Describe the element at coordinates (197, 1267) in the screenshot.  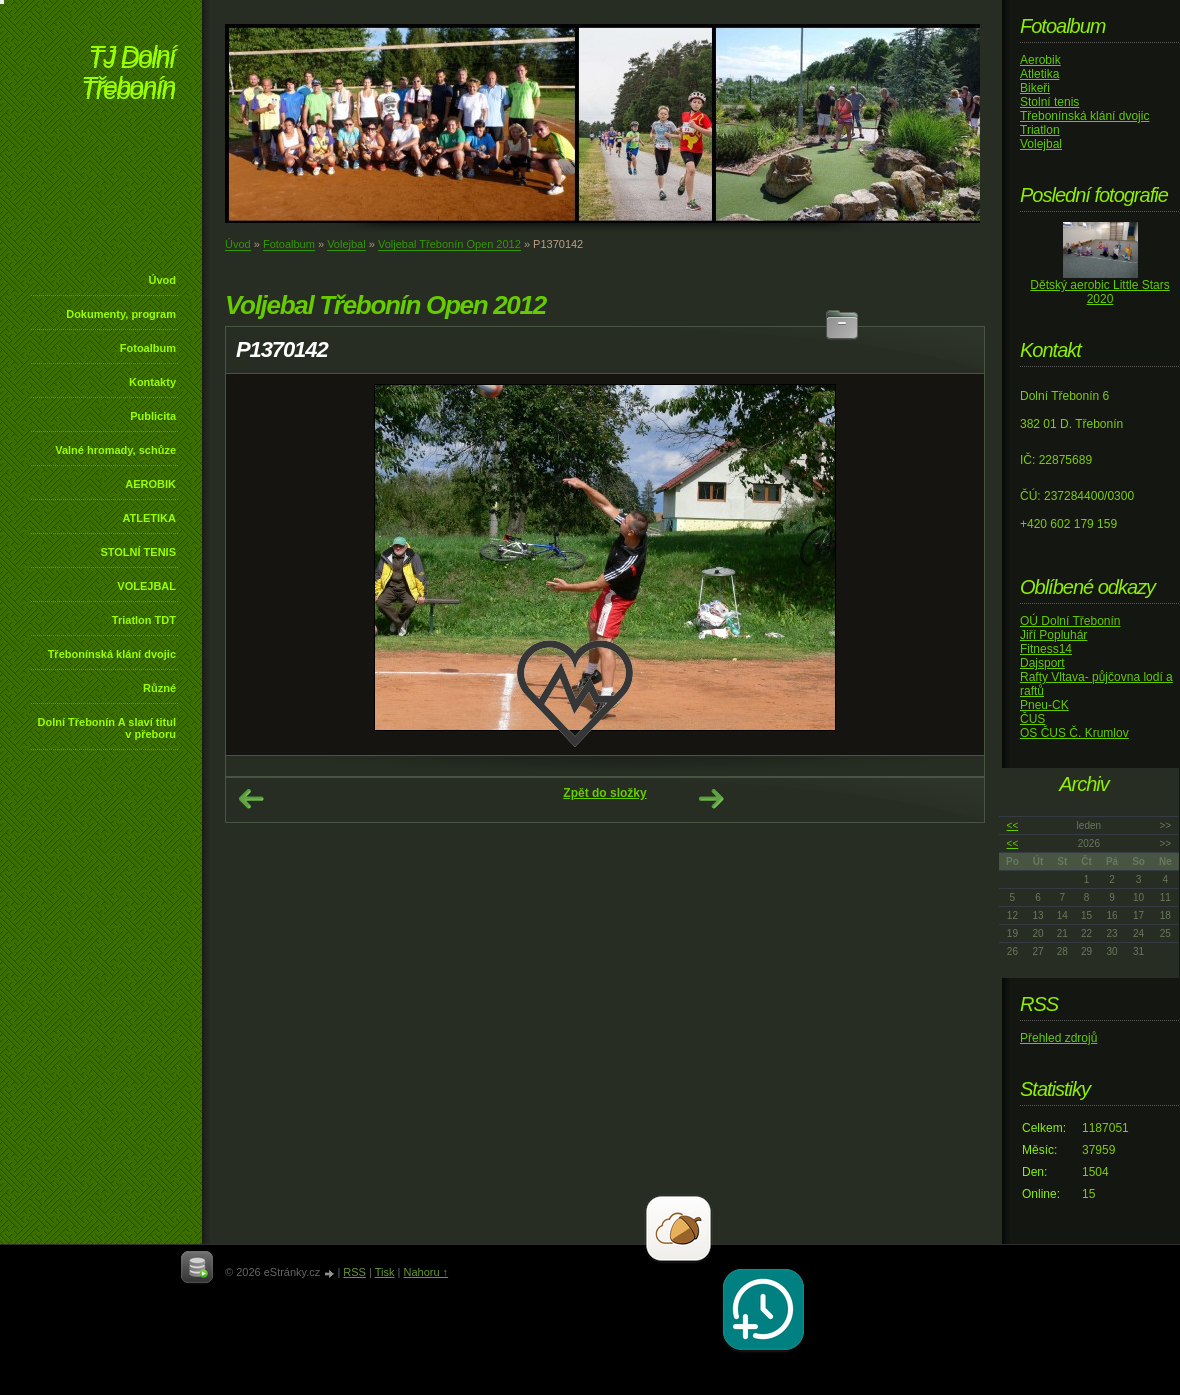
I see `open Oracle SQL Developer application` at that location.